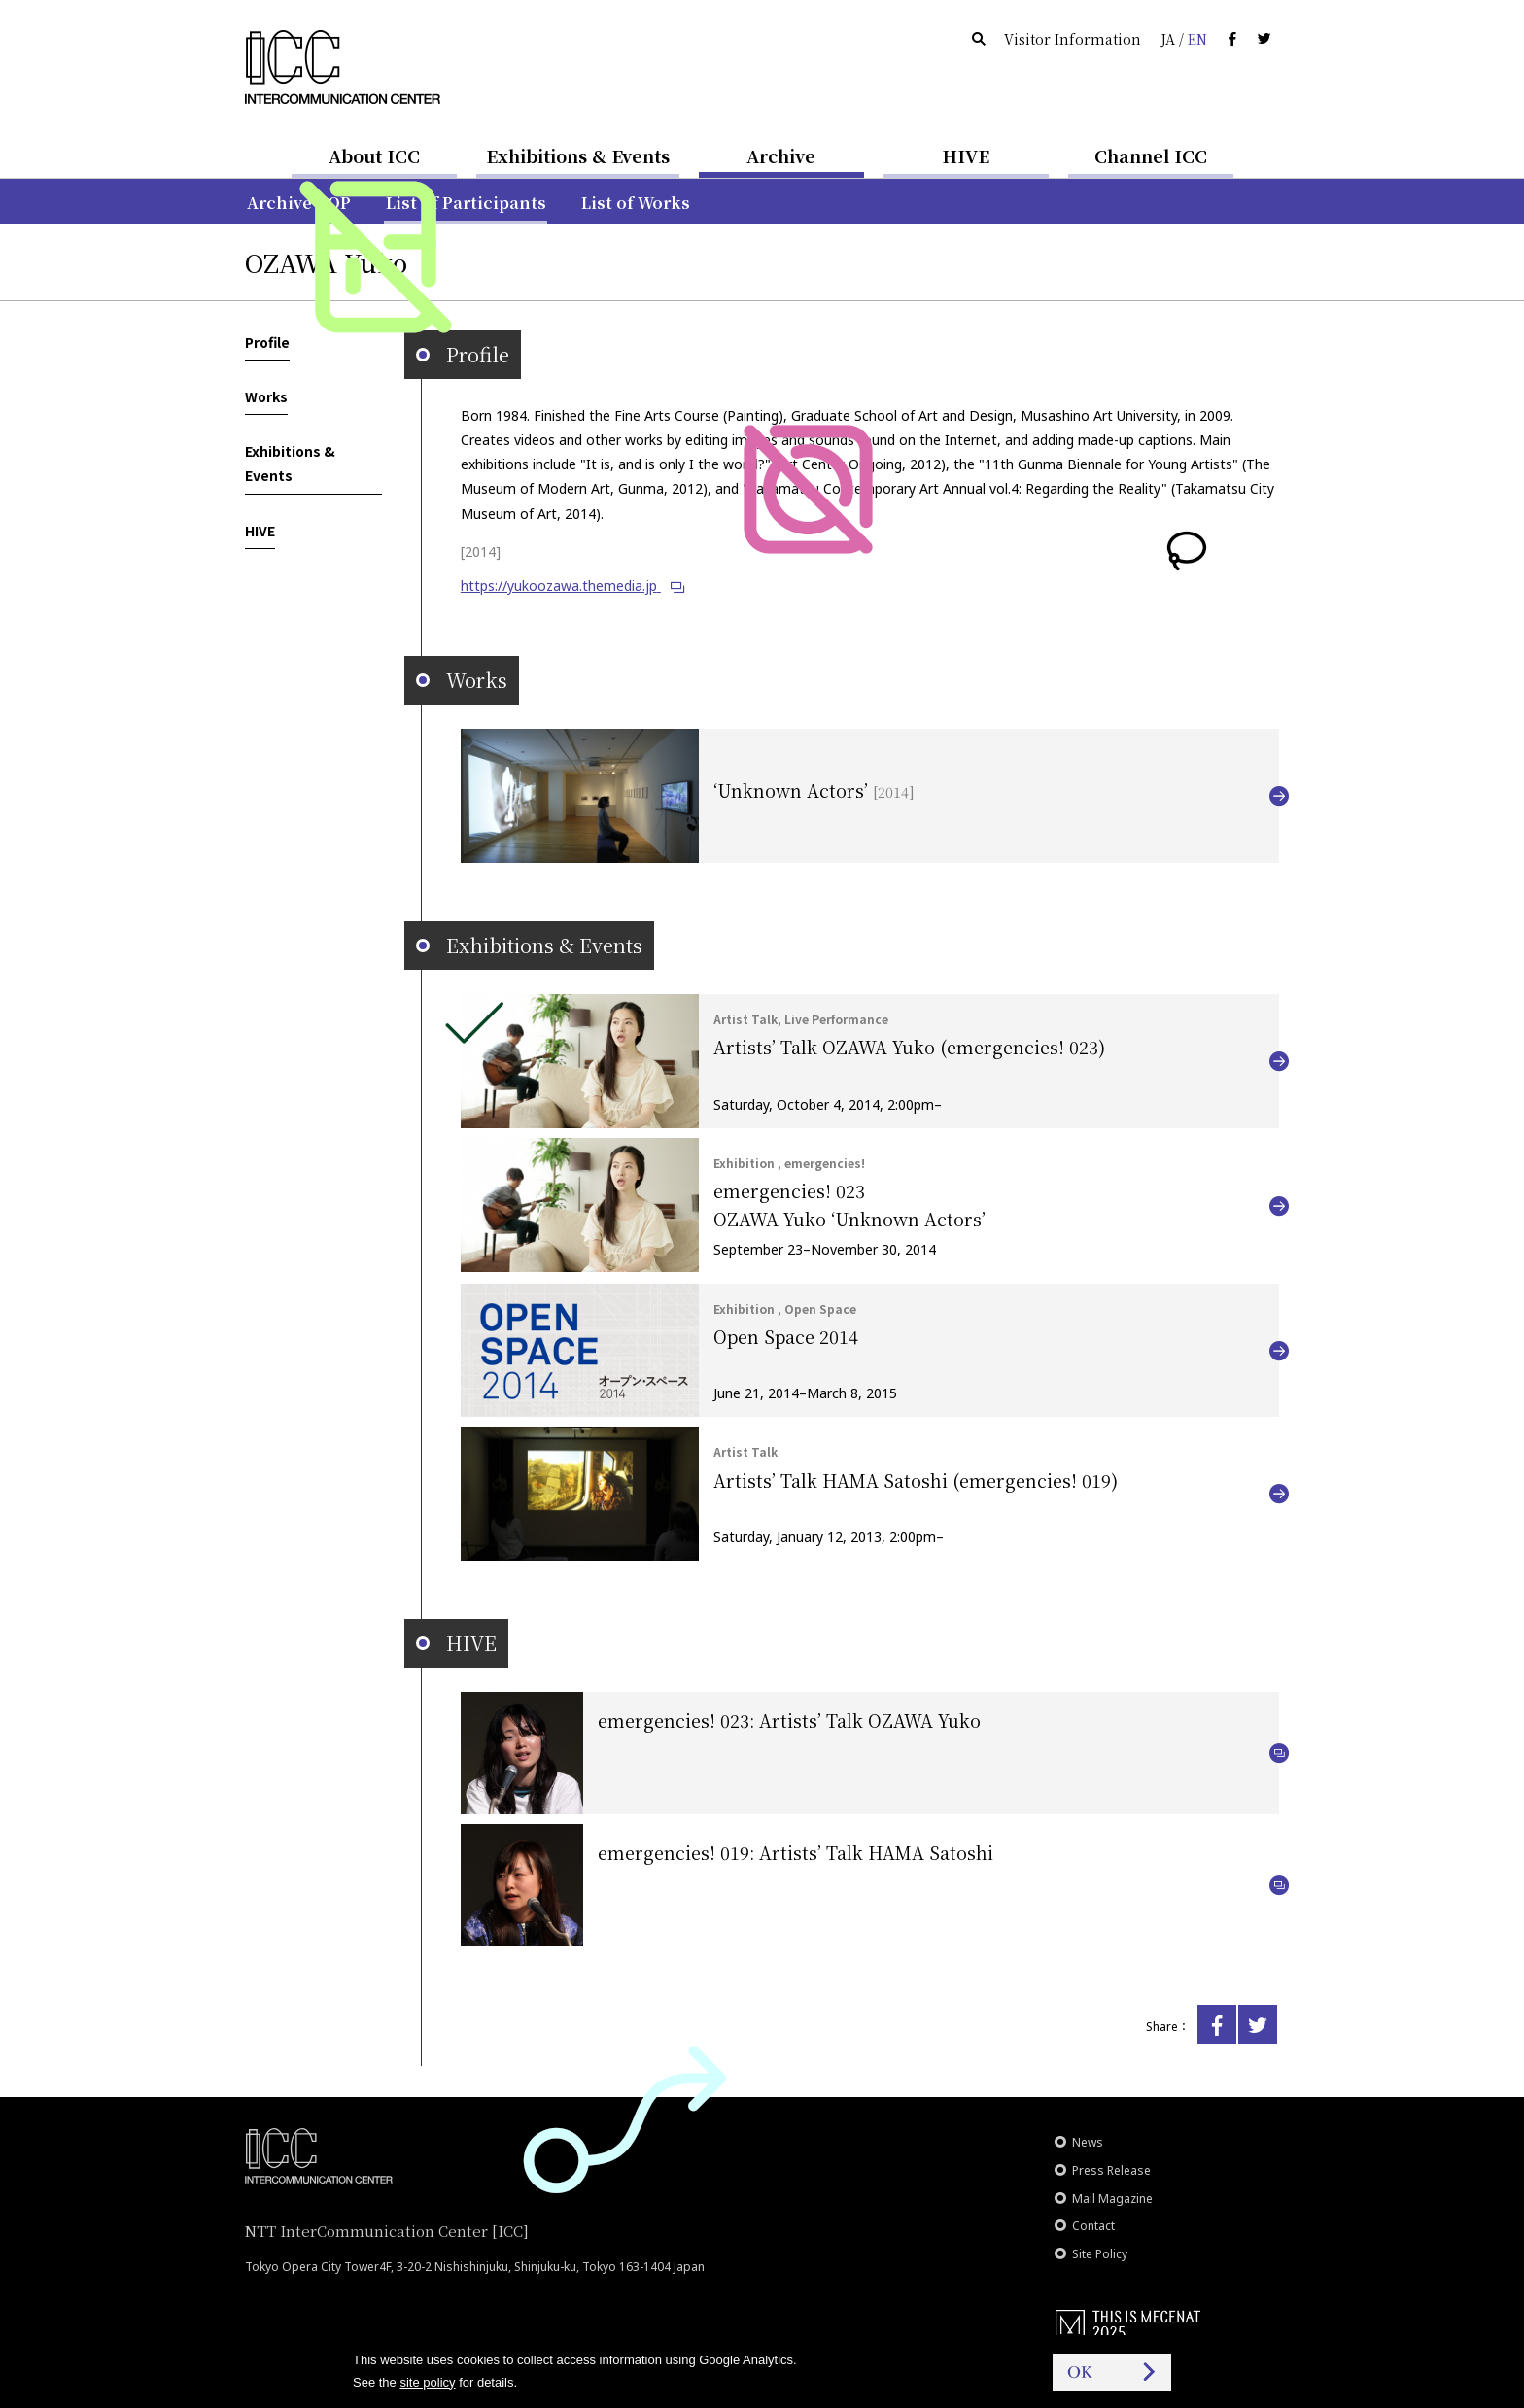  What do you see at coordinates (808, 489) in the screenshot?
I see `tumble dry not allowed` at bounding box center [808, 489].